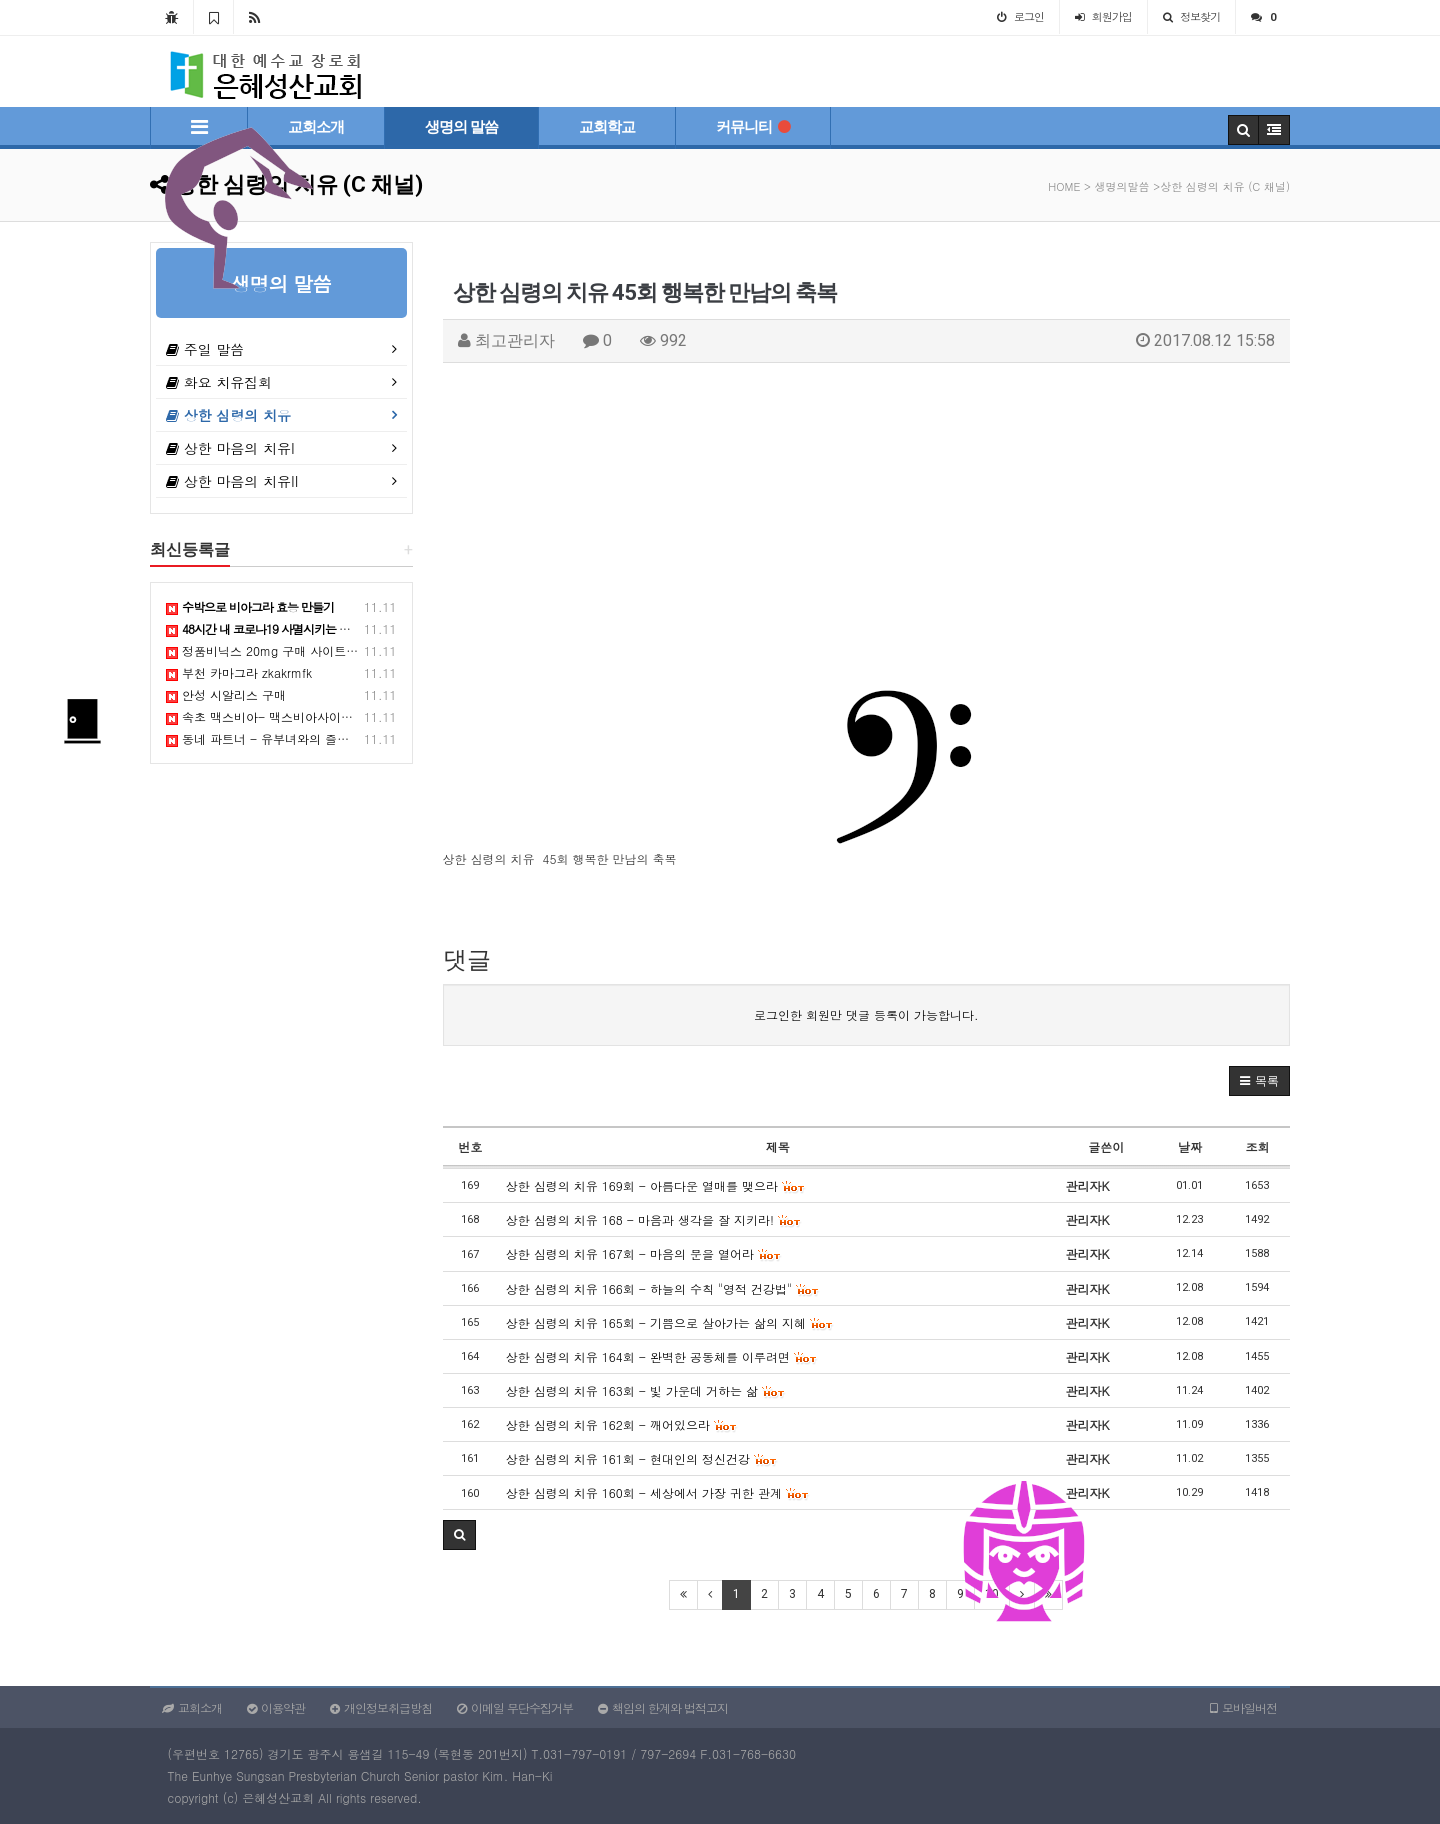 The image size is (1440, 1824). Describe the element at coordinates (904, 767) in the screenshot. I see `indicates bass clef or low-range musical notation` at that location.